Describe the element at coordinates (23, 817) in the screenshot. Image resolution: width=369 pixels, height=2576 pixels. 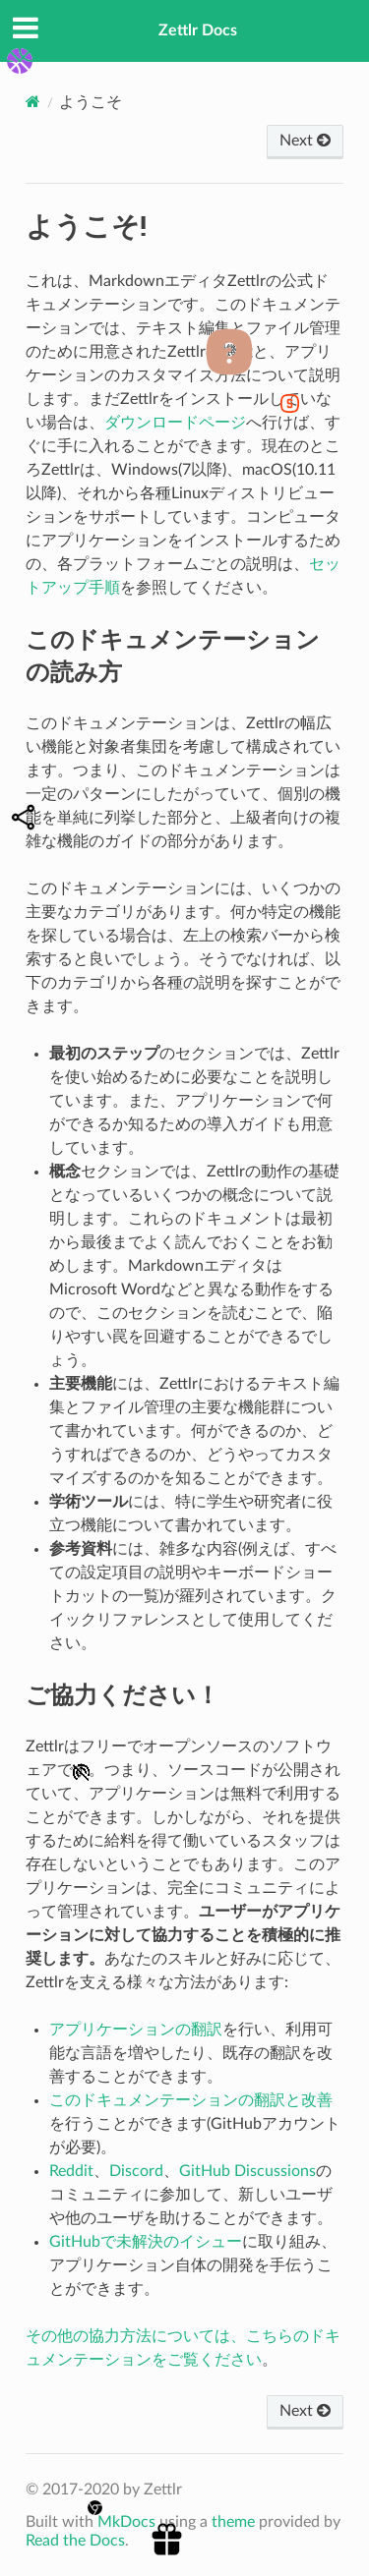
I see `share content with others` at that location.